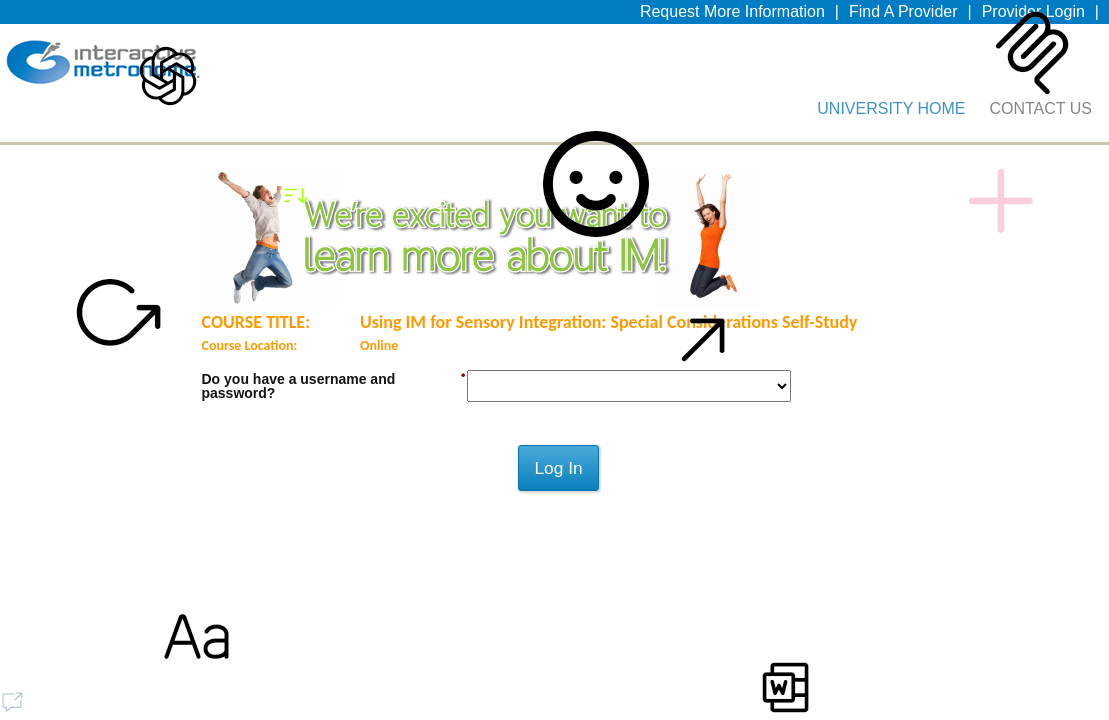 This screenshot has height=720, width=1109. Describe the element at coordinates (168, 76) in the screenshot. I see `open OpenAI or ChatGPT app` at that location.